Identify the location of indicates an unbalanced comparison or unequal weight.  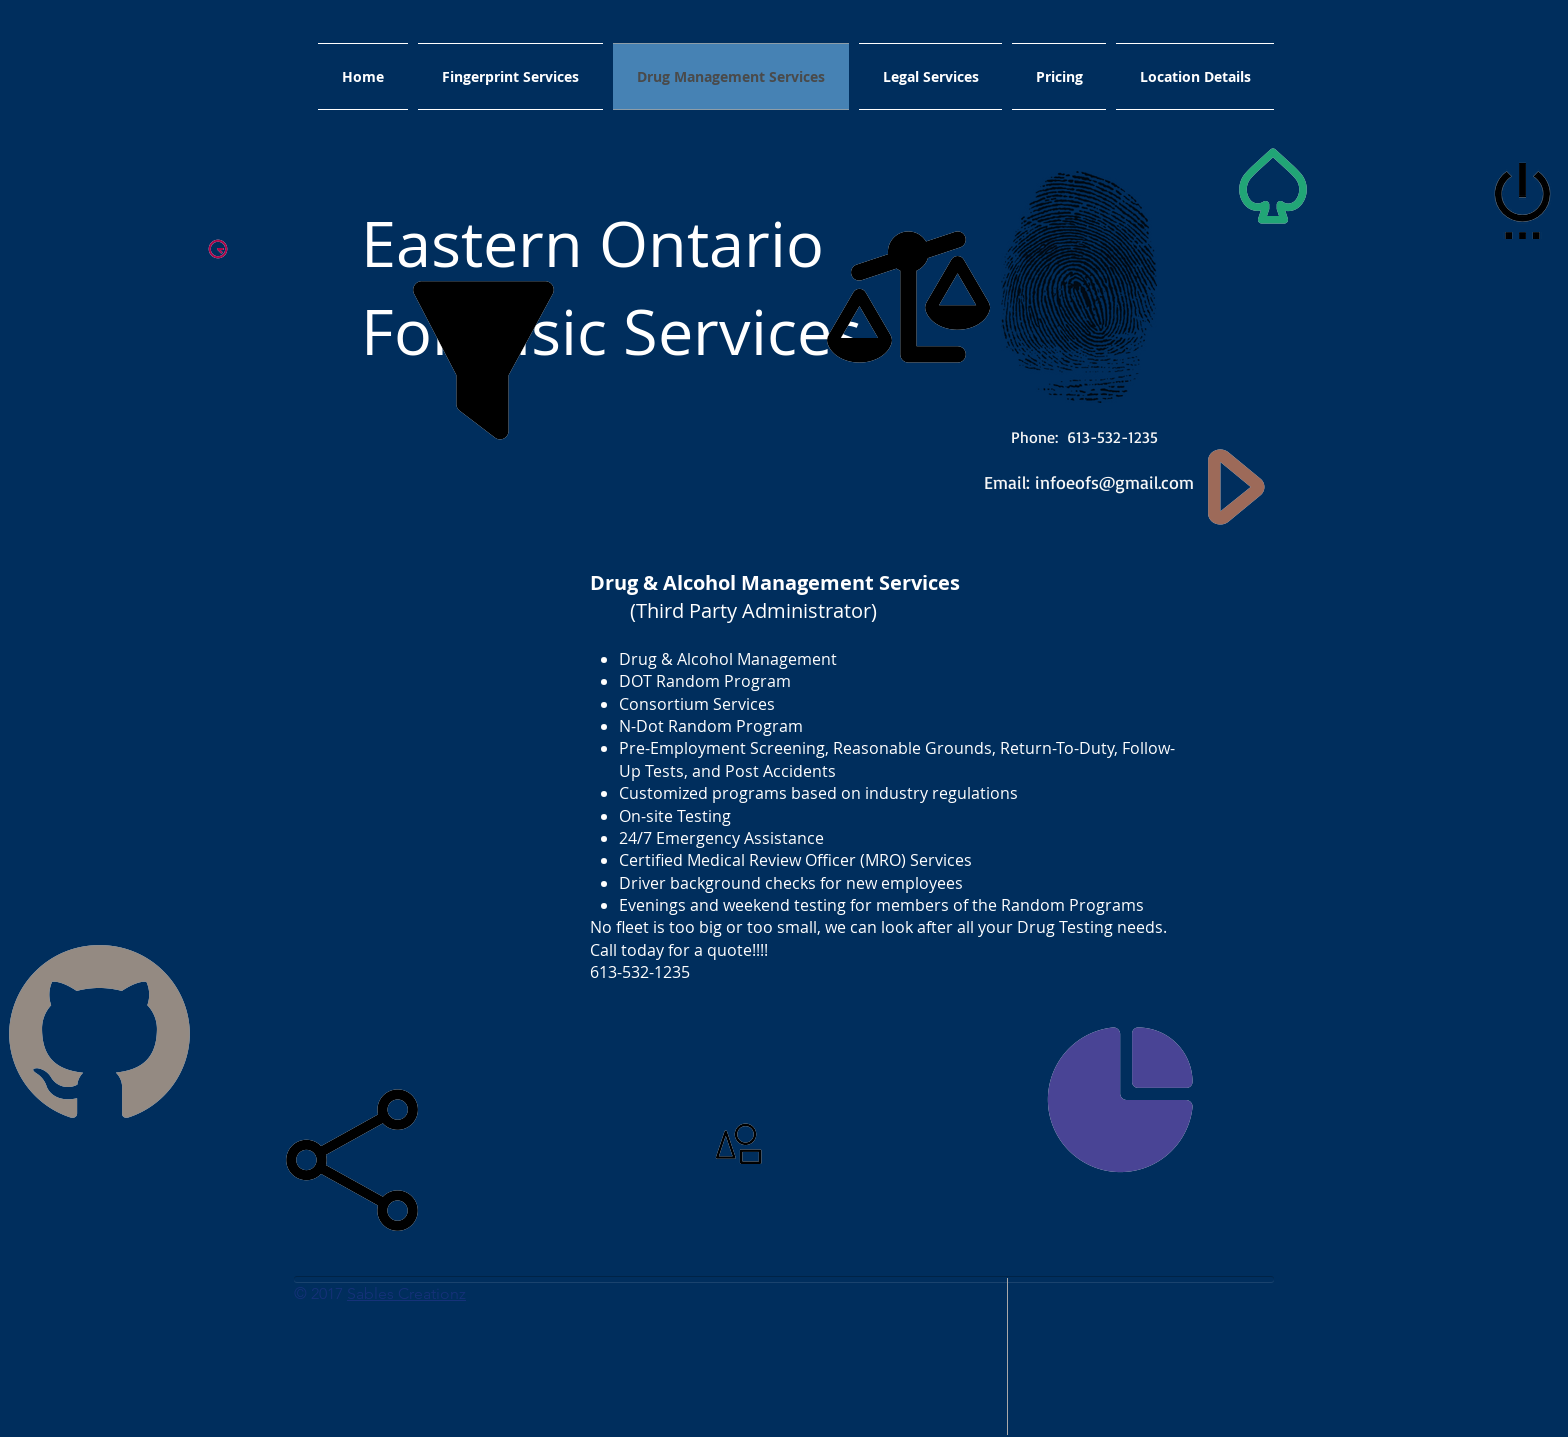
(909, 297).